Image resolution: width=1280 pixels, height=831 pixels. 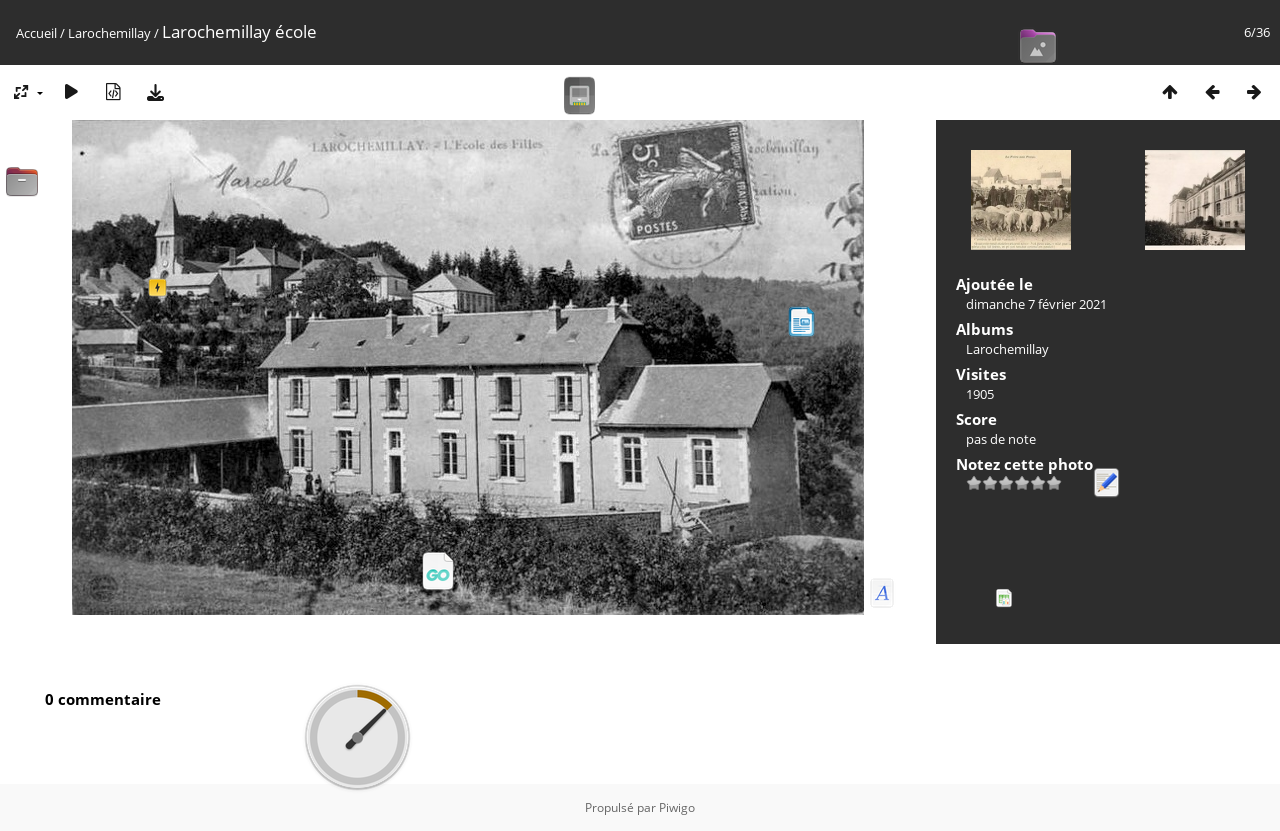 What do you see at coordinates (801, 321) in the screenshot?
I see `open a libreoffice writer text document` at bounding box center [801, 321].